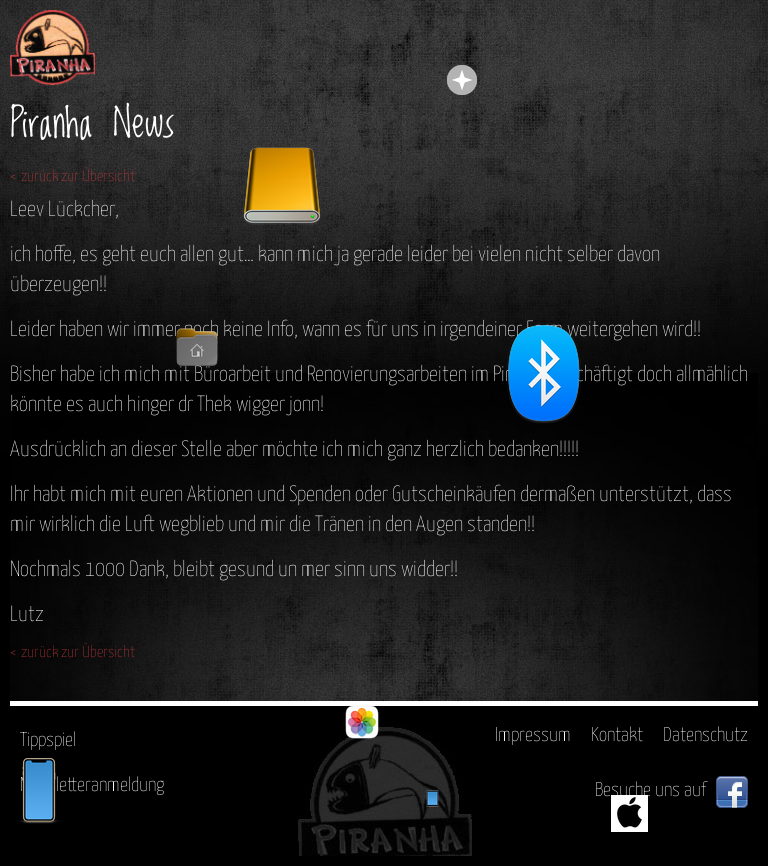  Describe the element at coordinates (629, 813) in the screenshot. I see `apple system service or background process` at that location.